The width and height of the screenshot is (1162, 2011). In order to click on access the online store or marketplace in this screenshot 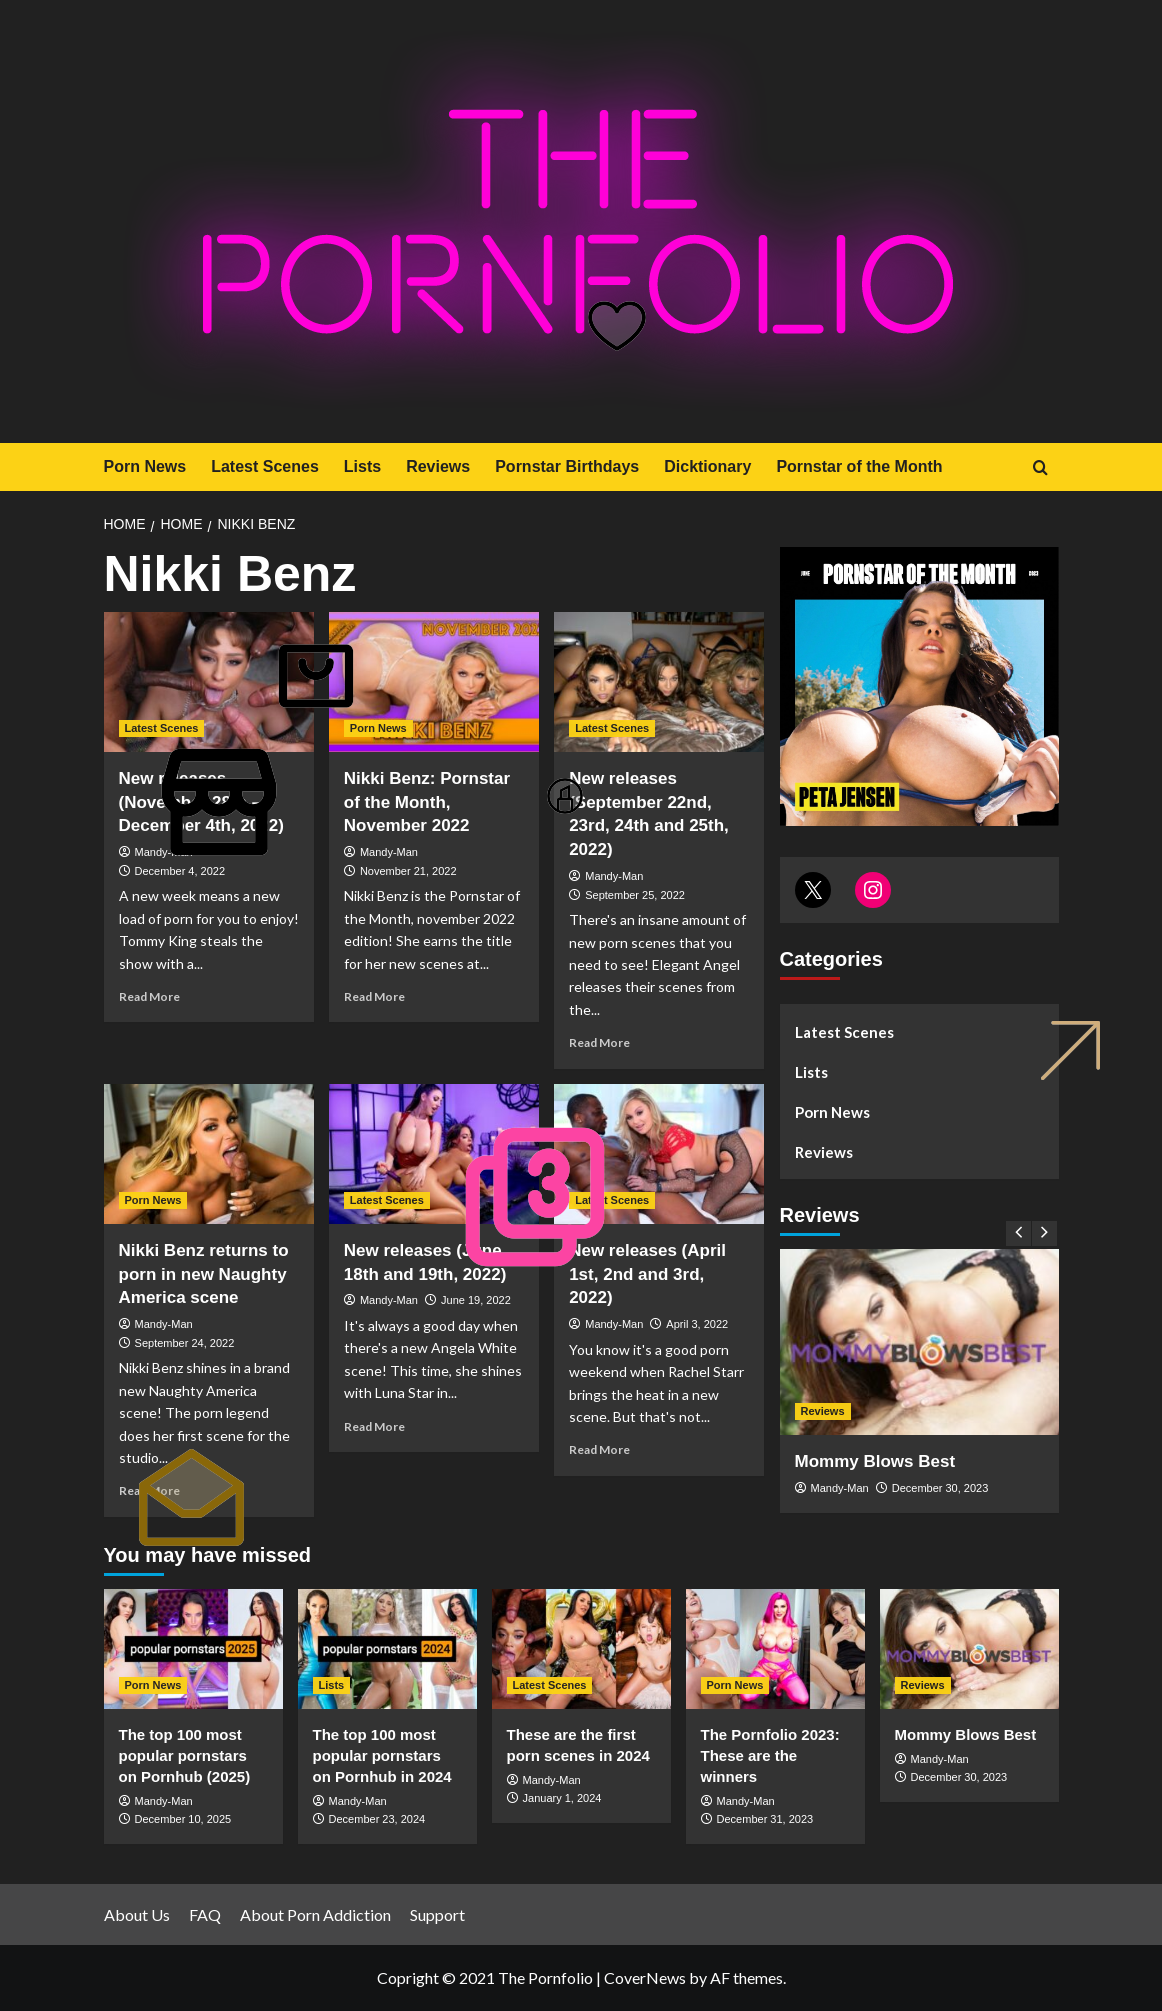, I will do `click(219, 802)`.